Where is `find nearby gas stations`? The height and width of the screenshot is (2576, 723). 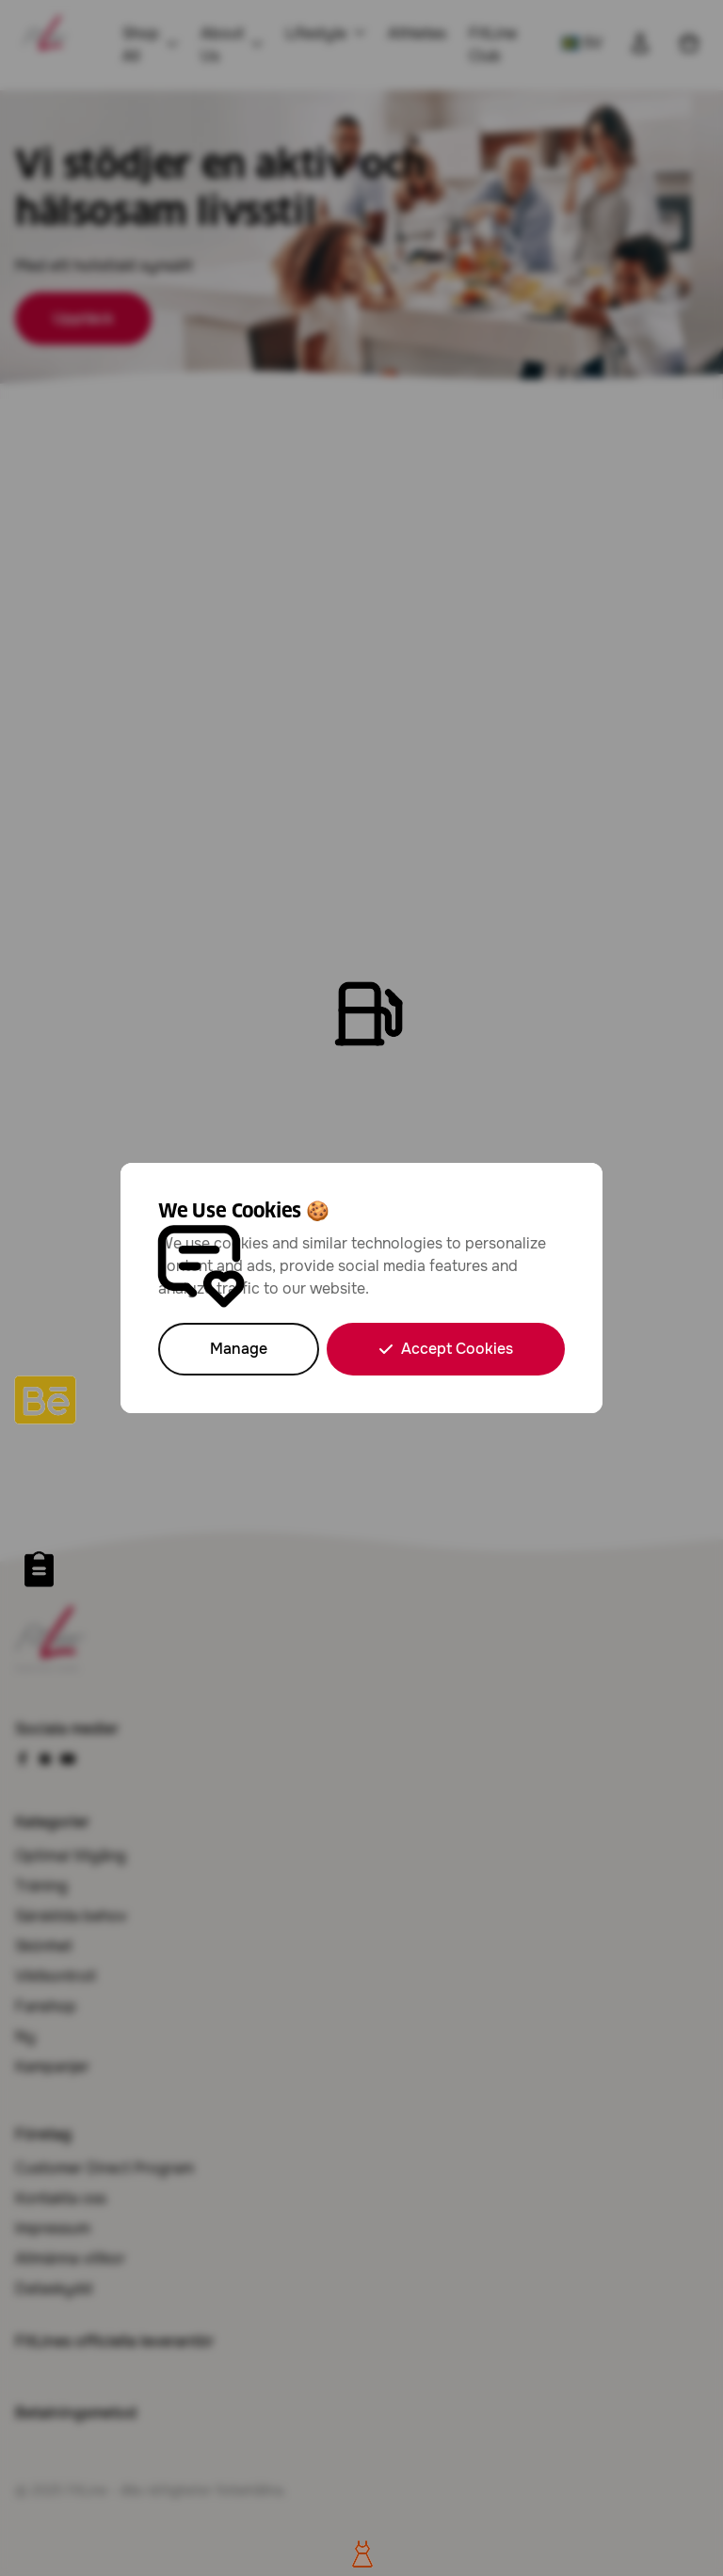 find nearby gas stations is located at coordinates (370, 1013).